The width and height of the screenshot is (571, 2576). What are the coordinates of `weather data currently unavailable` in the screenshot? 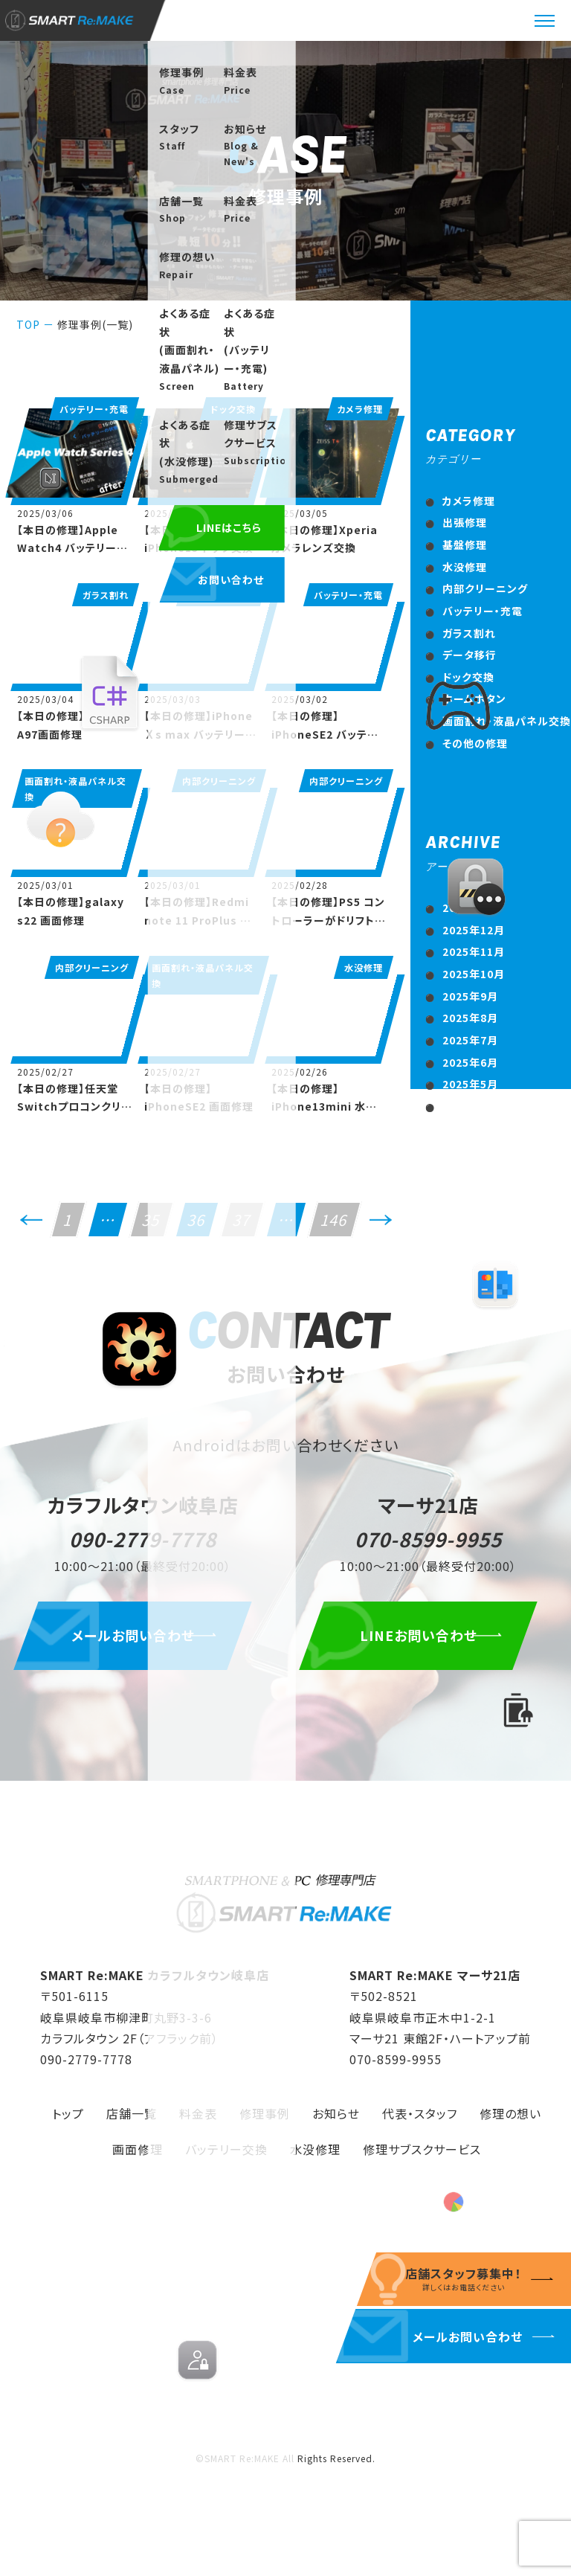 It's located at (60, 819).